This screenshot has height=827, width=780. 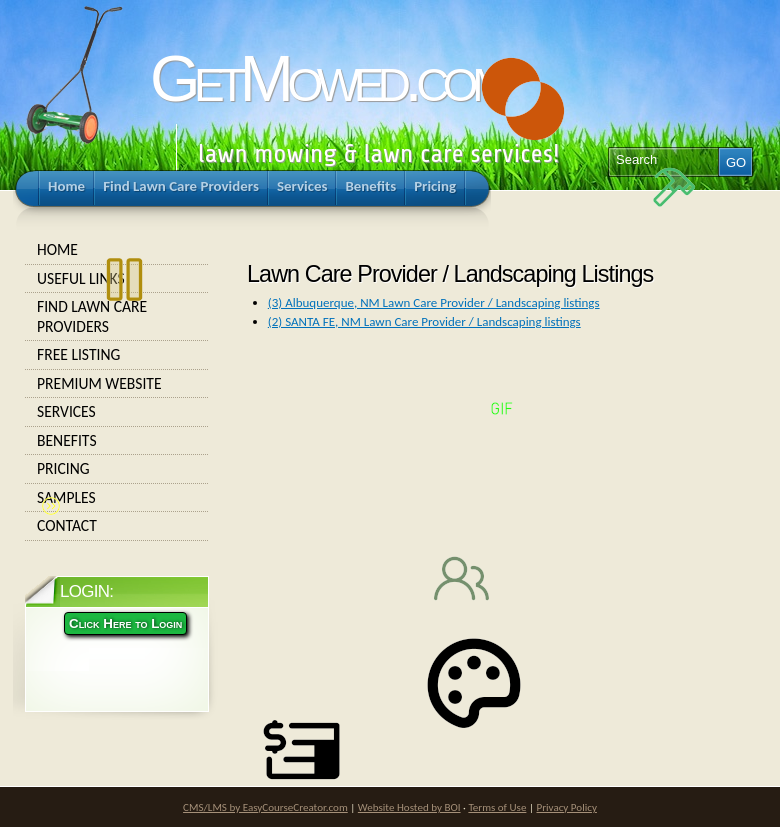 What do you see at coordinates (672, 188) in the screenshot?
I see `access tools or settings` at bounding box center [672, 188].